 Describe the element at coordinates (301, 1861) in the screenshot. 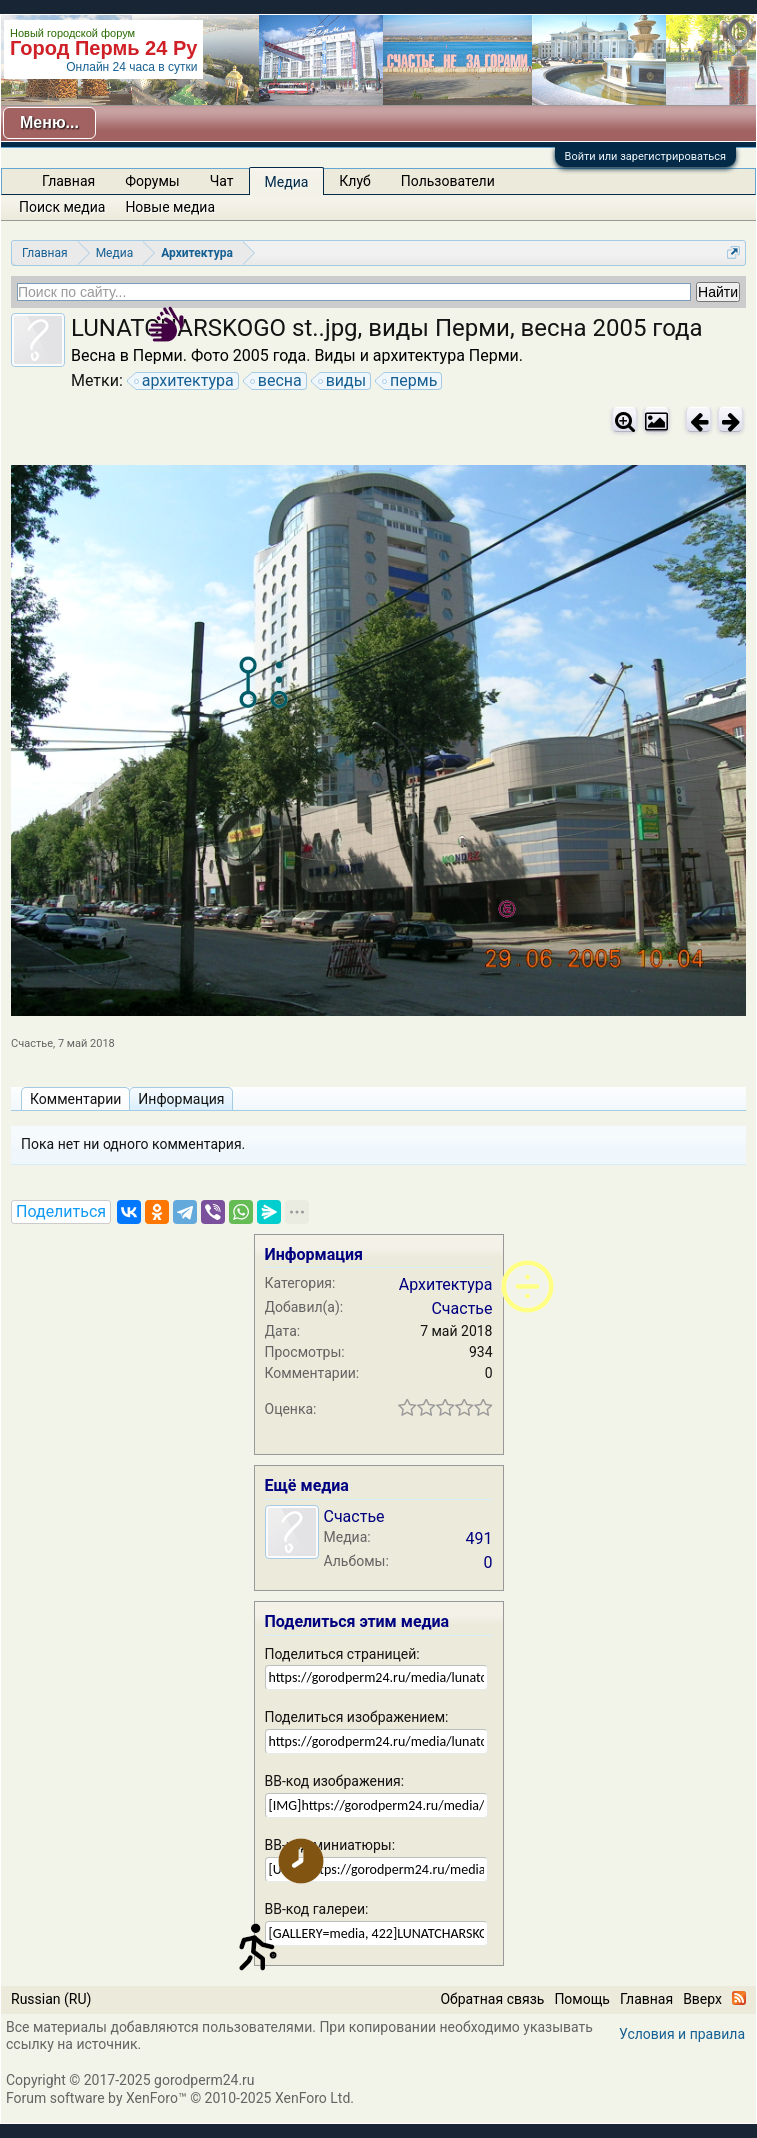

I see `indicates the current time or timestamp` at that location.